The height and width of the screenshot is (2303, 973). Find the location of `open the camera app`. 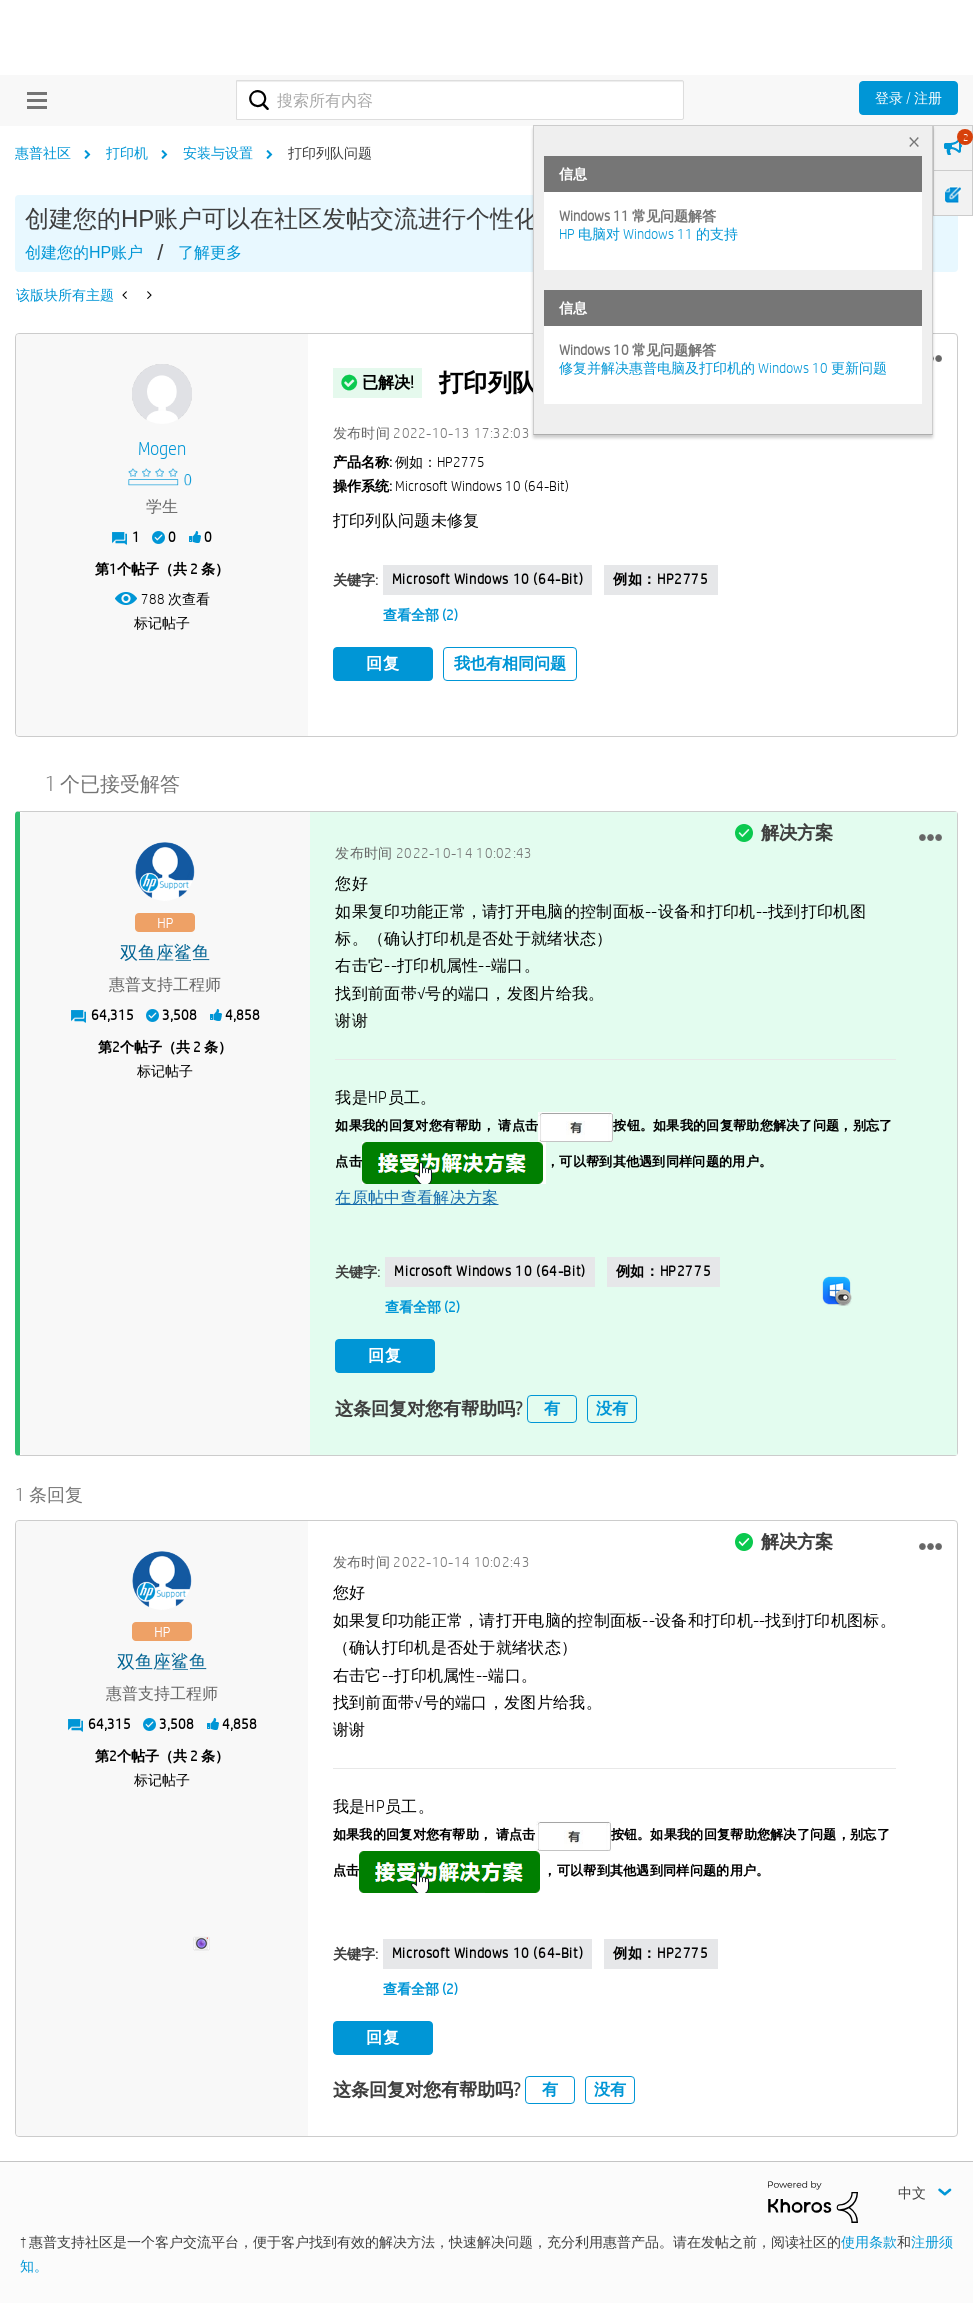

open the camera app is located at coordinates (201, 1943).